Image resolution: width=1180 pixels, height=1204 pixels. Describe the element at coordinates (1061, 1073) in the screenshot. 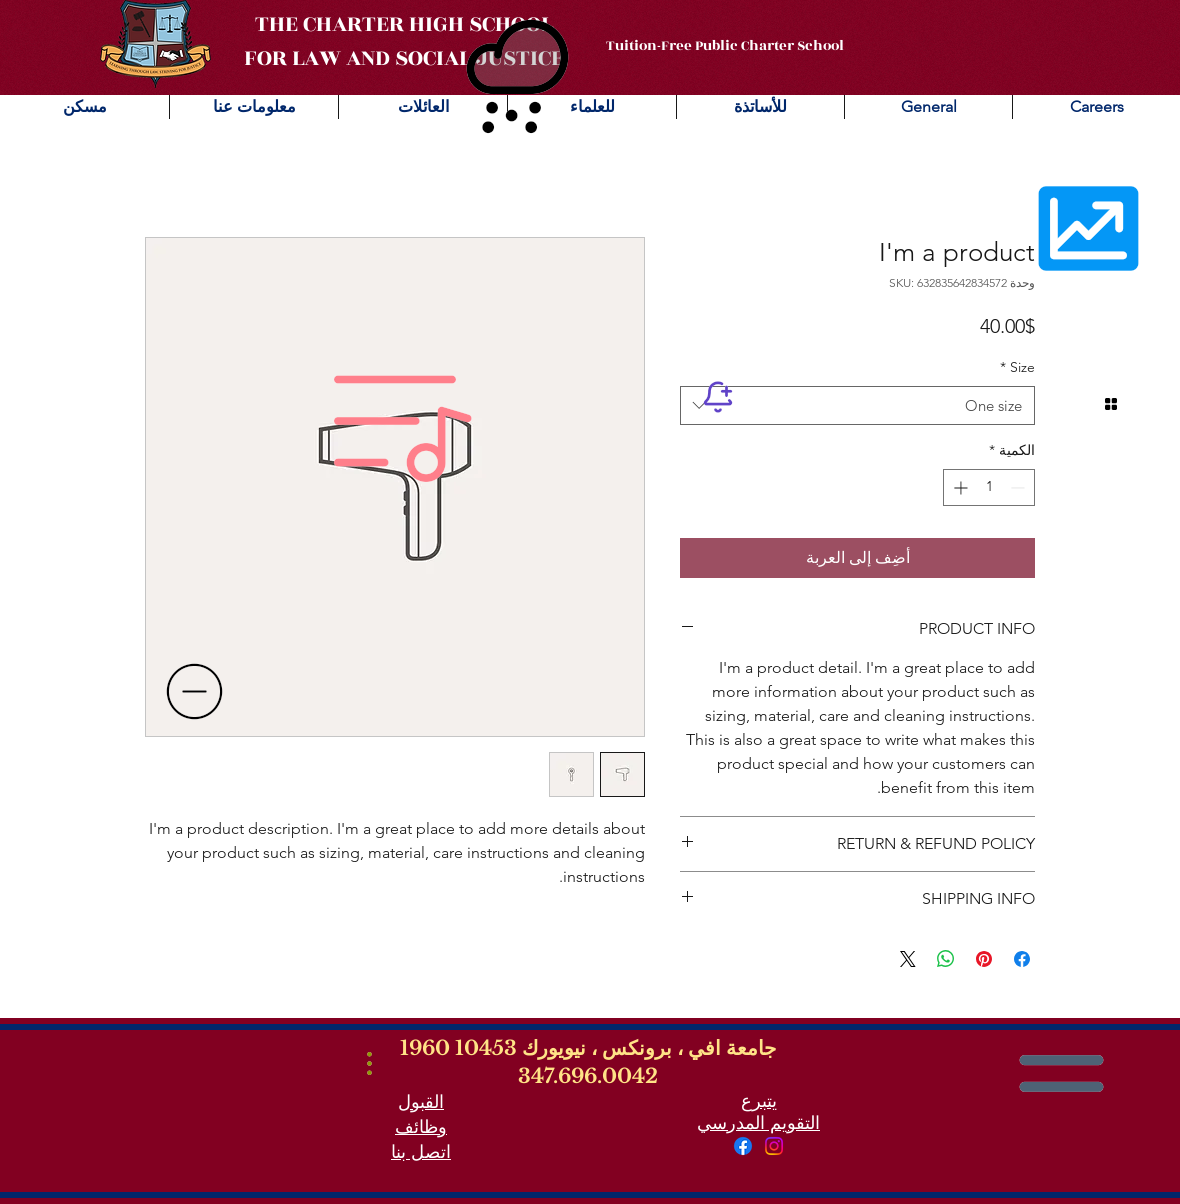

I see `equals or comparison function` at that location.